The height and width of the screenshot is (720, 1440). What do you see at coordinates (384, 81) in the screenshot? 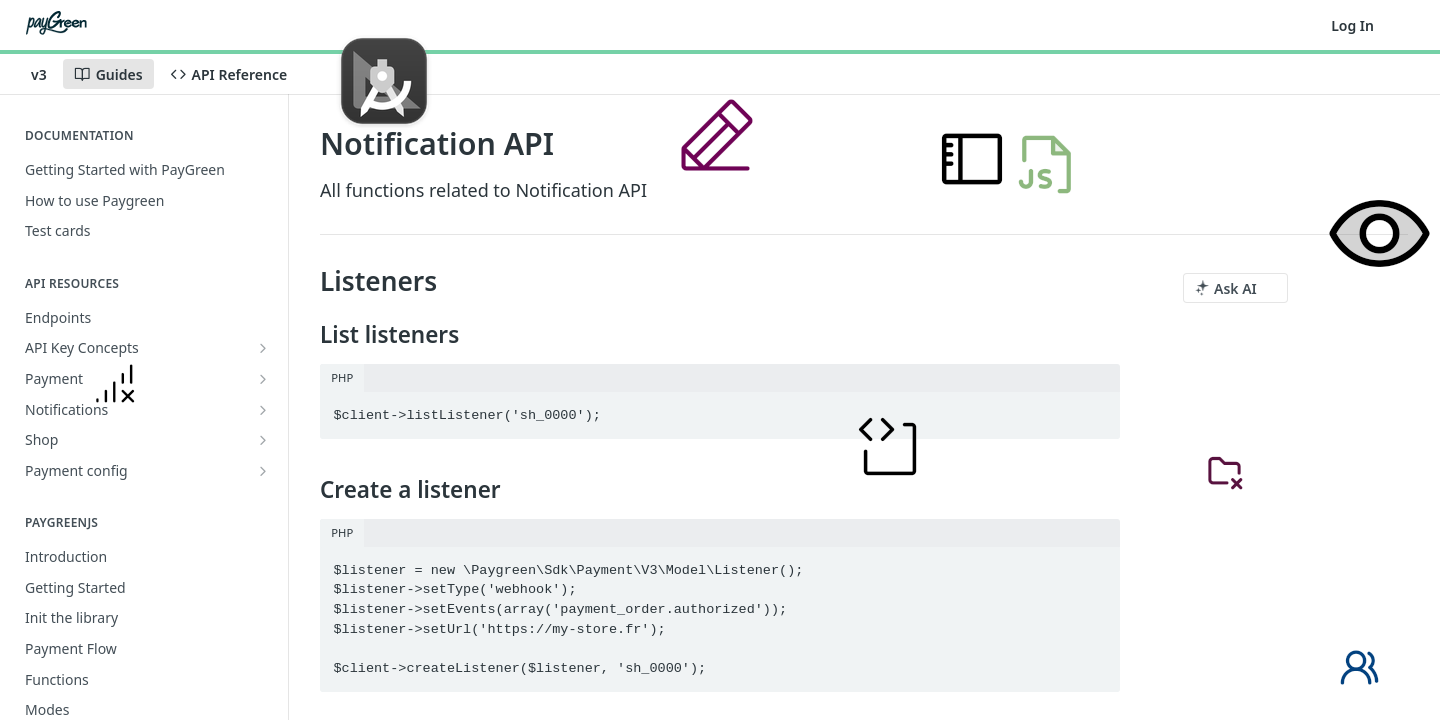
I see `open accessories or utility applications` at bounding box center [384, 81].